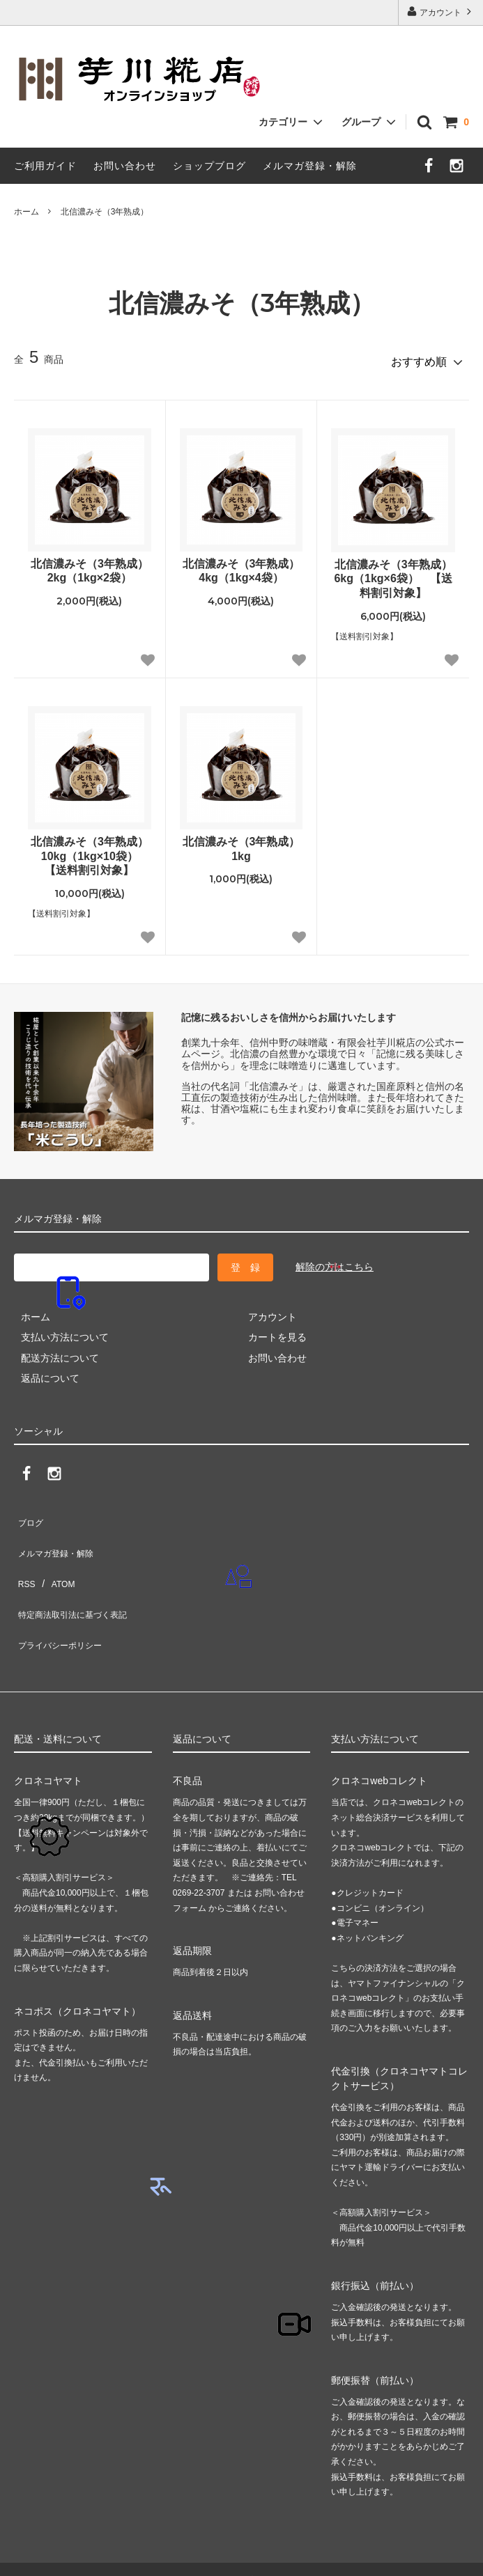 Image resolution: width=483 pixels, height=2576 pixels. I want to click on view device location on map, so click(68, 1292).